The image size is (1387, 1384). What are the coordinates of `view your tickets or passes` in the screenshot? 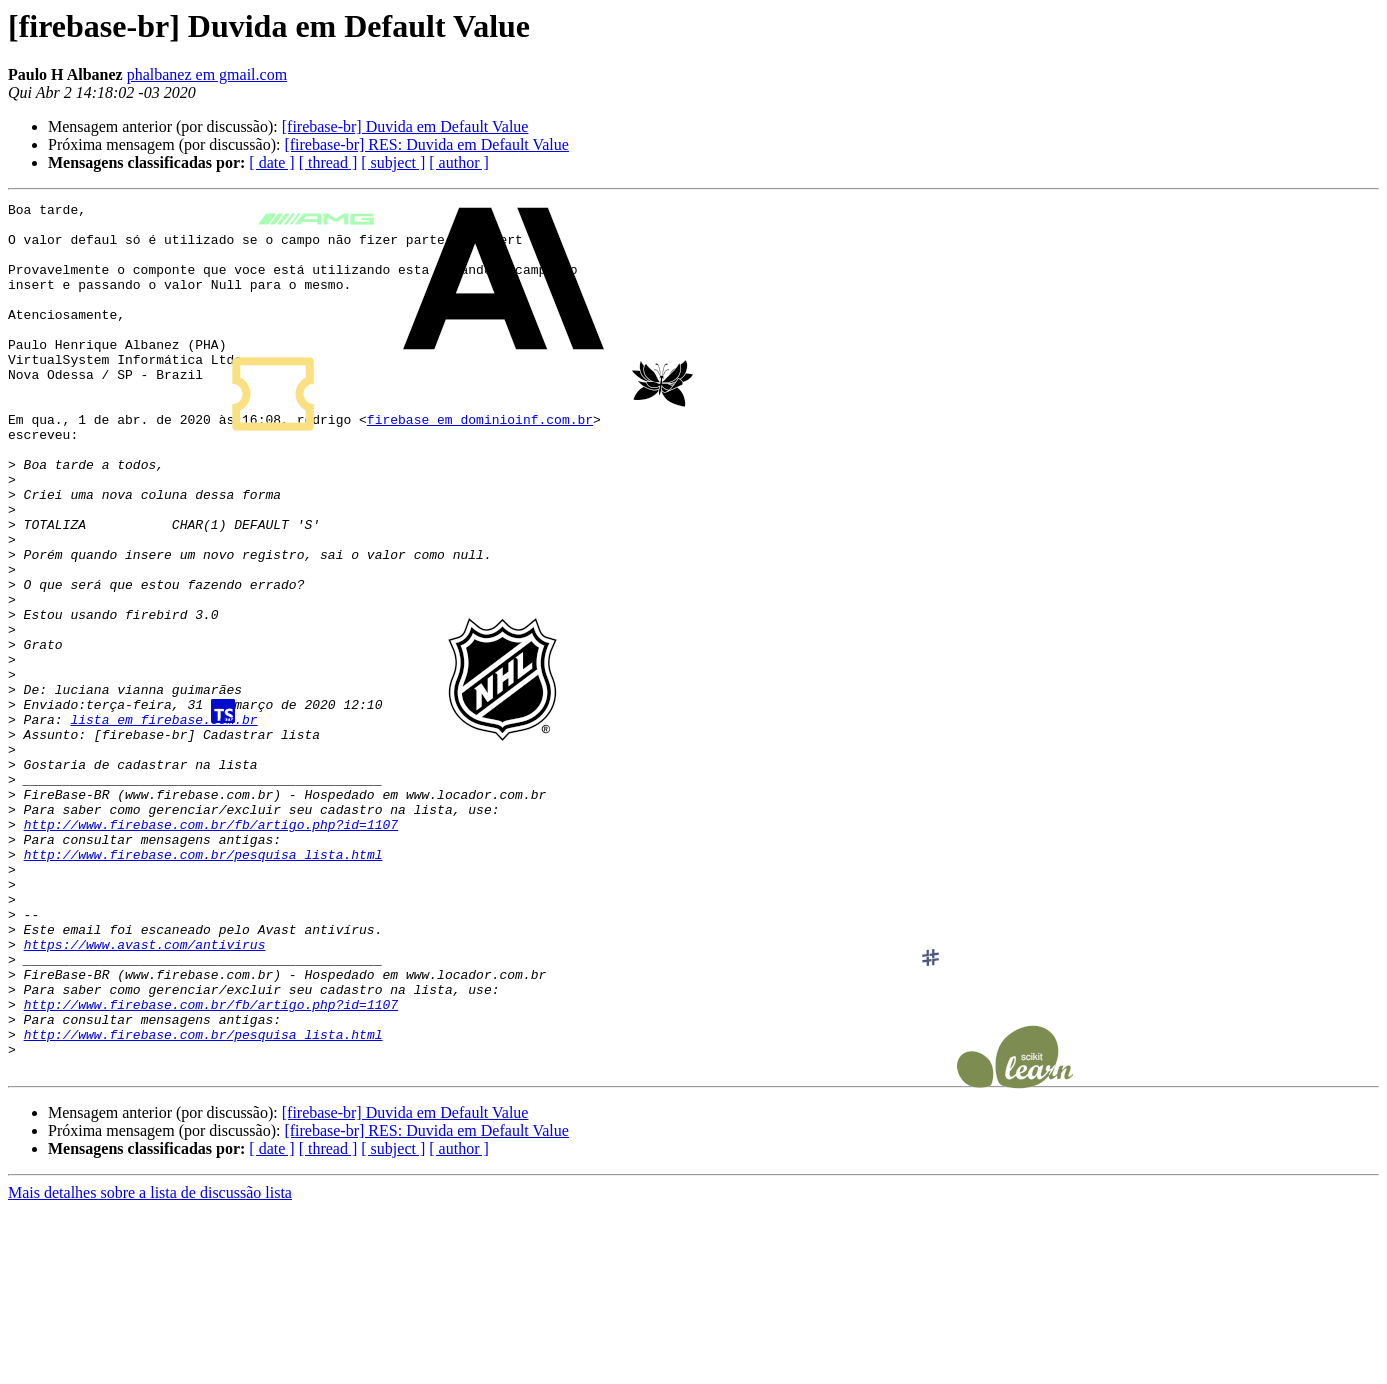 It's located at (273, 394).